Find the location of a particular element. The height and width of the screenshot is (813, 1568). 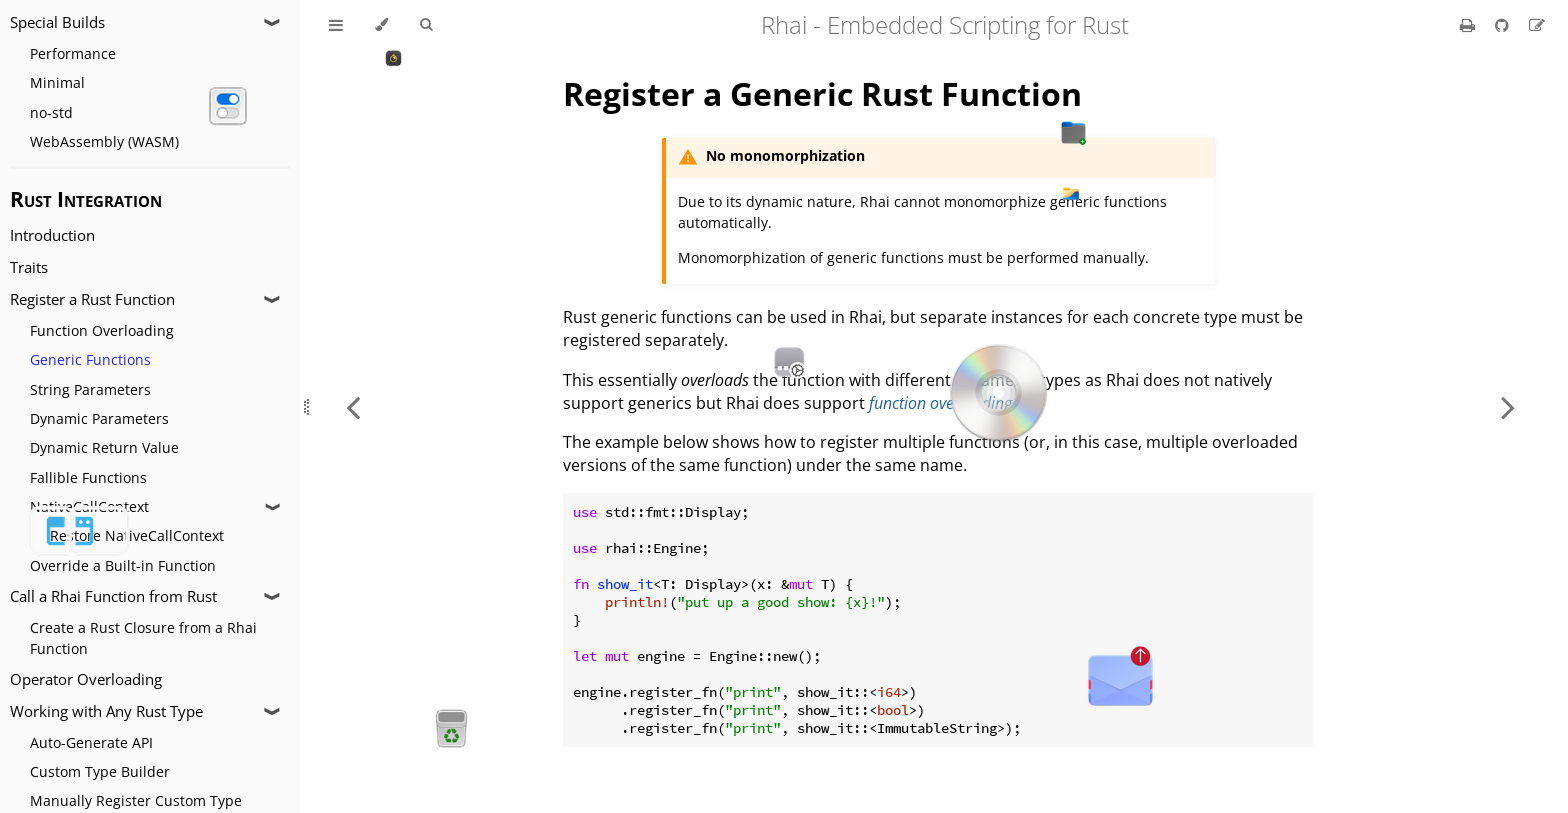

open the trash or recycle bin is located at coordinates (451, 728).